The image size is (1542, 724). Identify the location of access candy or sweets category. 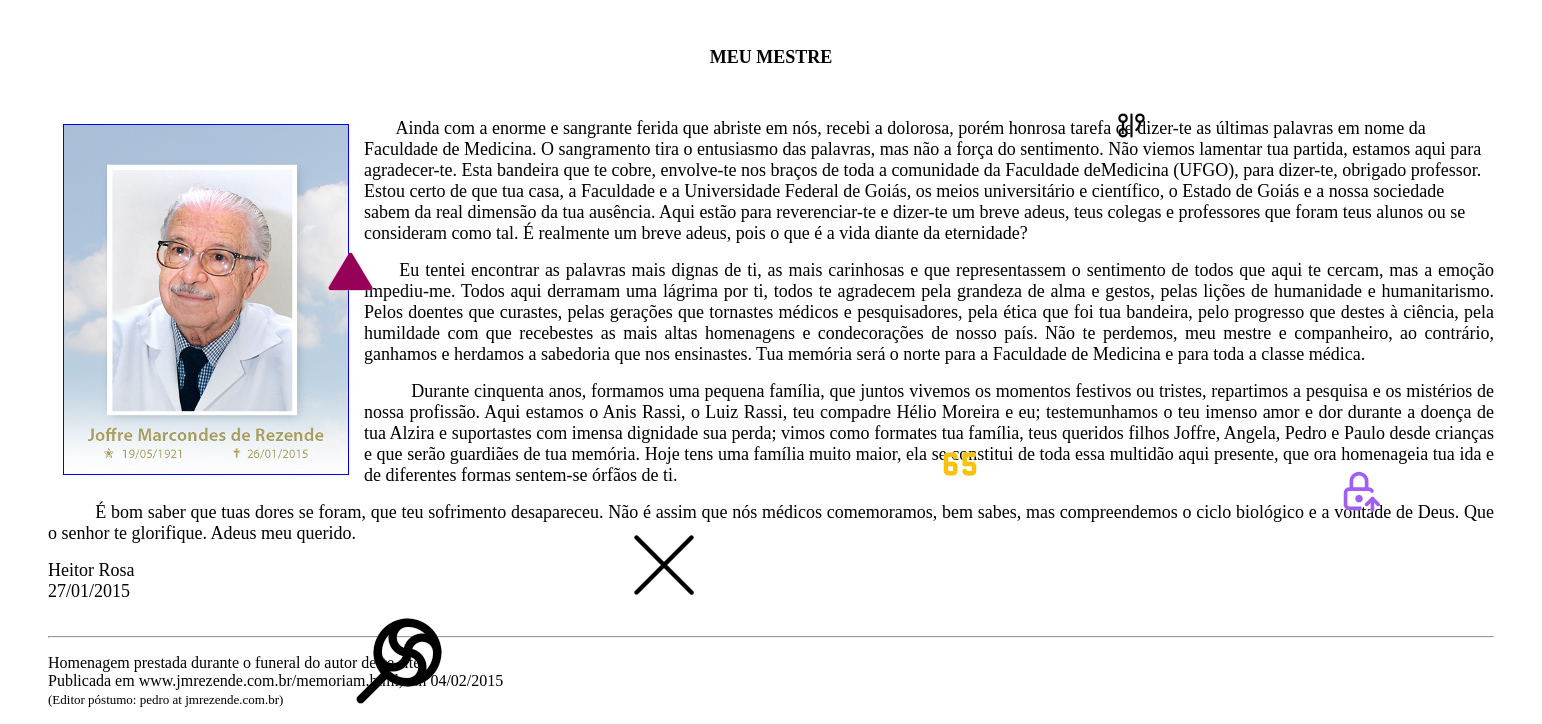
(399, 661).